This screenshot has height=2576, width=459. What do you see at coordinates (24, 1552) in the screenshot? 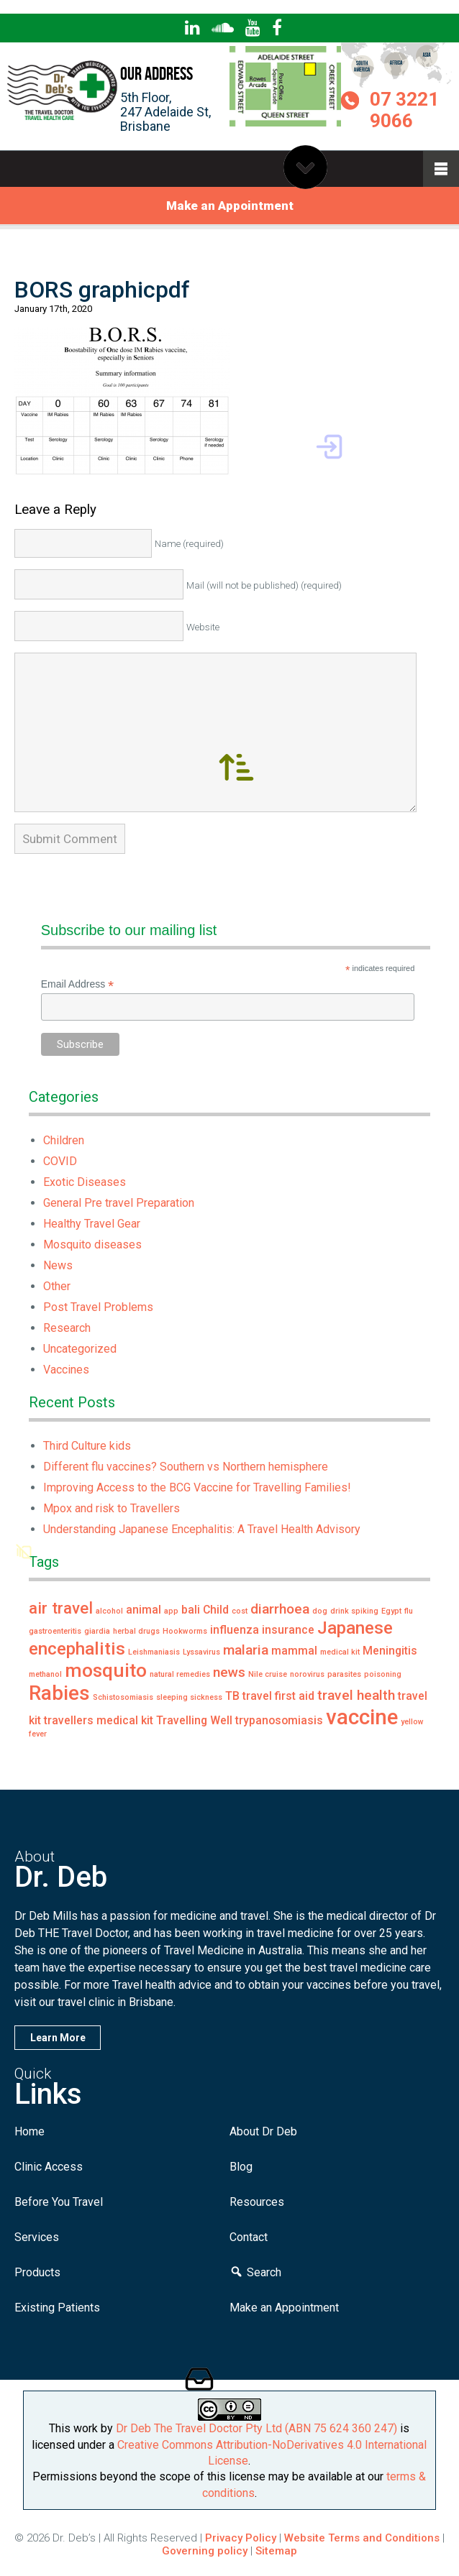
I see `version history unavailable` at bounding box center [24, 1552].